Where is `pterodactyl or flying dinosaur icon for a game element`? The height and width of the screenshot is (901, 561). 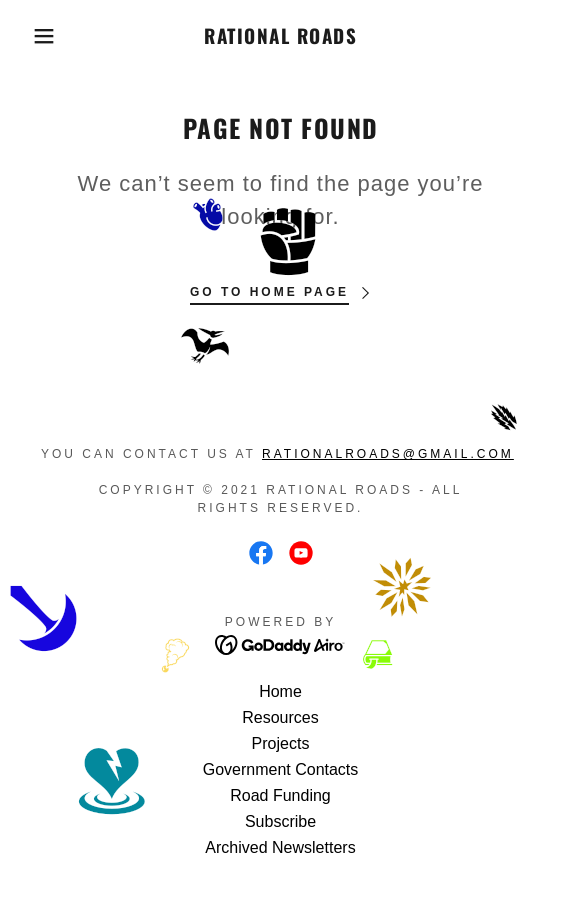 pterodactyl or flying dinosaur icon for a game element is located at coordinates (205, 346).